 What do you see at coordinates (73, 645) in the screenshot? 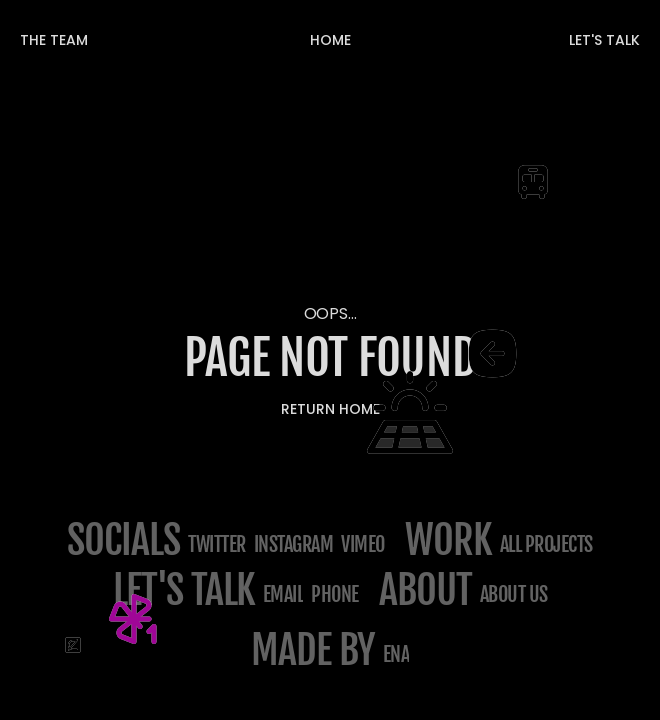
I see `indicates a "not subset of" mathematical relationship` at bounding box center [73, 645].